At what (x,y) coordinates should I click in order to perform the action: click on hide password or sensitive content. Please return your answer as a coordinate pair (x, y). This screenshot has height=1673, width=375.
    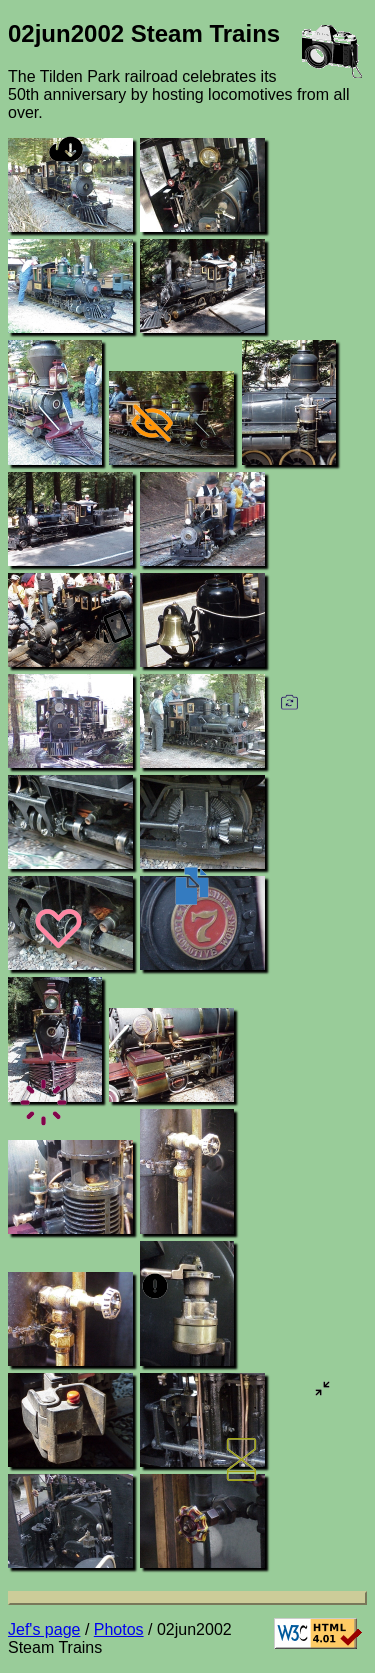
    Looking at the image, I should click on (152, 423).